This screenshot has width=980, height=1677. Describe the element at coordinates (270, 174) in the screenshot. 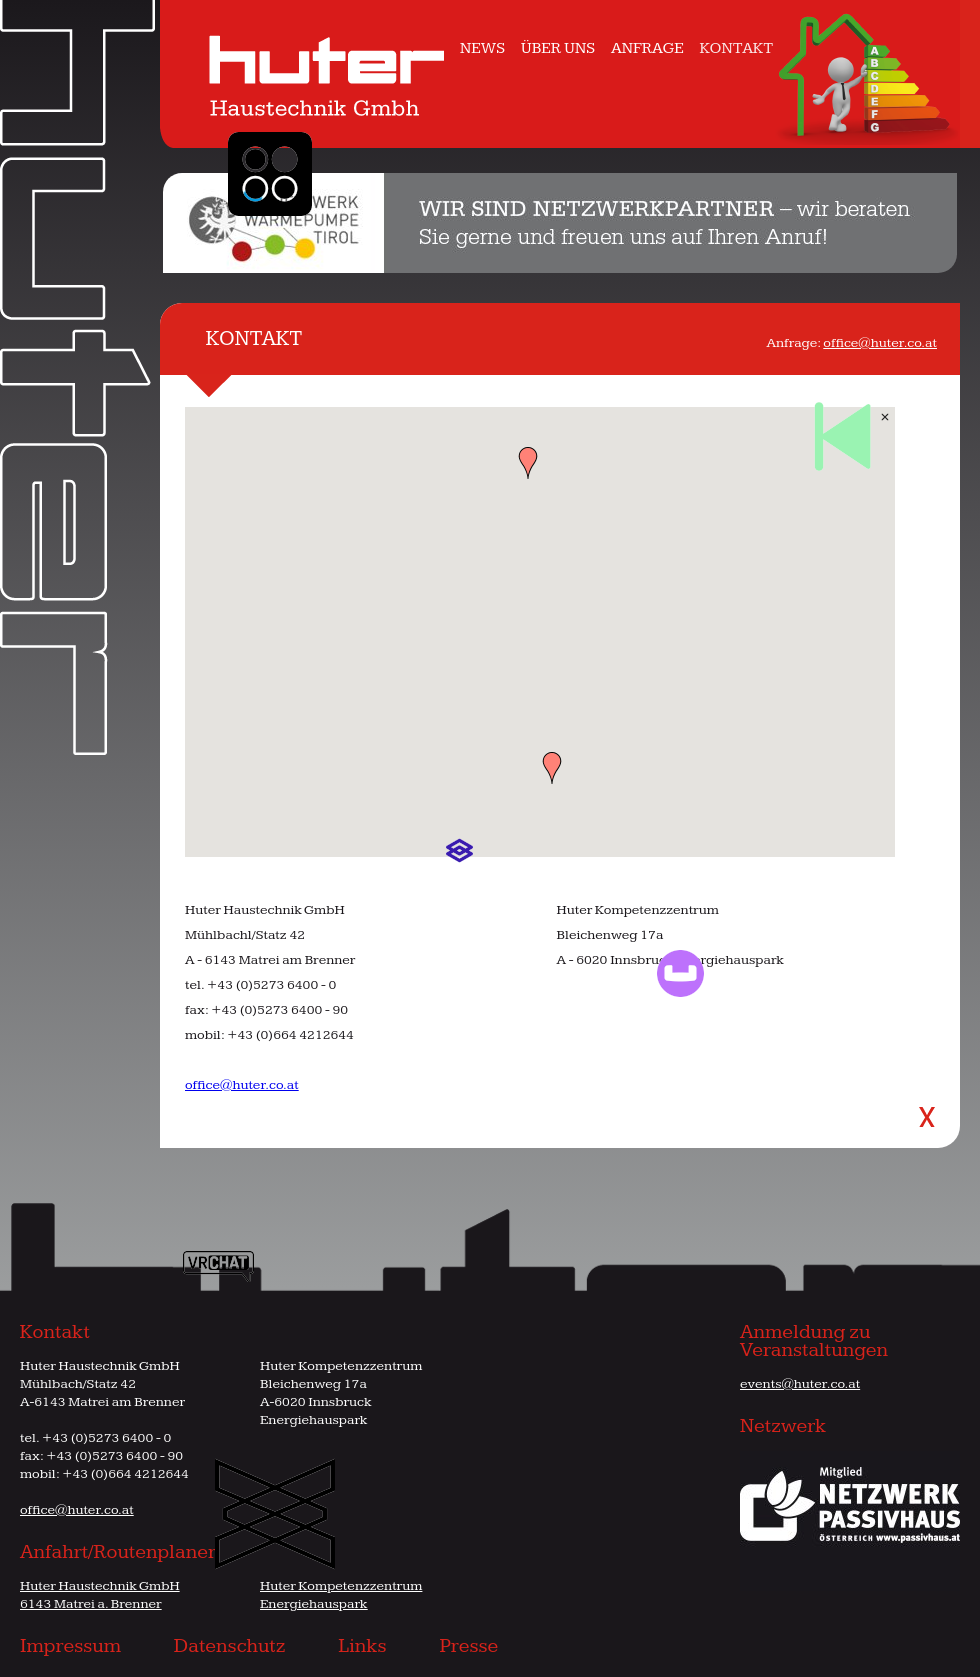

I see `open the payback rewards app` at that location.